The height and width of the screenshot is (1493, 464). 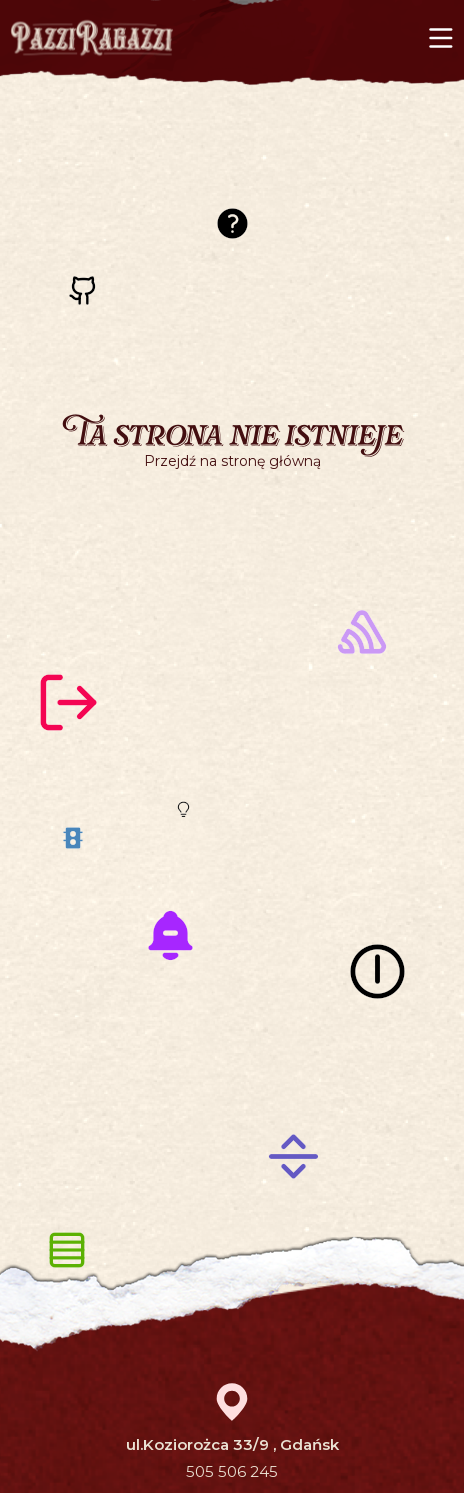 I want to click on sentry error monitoring integration, so click(x=362, y=632).